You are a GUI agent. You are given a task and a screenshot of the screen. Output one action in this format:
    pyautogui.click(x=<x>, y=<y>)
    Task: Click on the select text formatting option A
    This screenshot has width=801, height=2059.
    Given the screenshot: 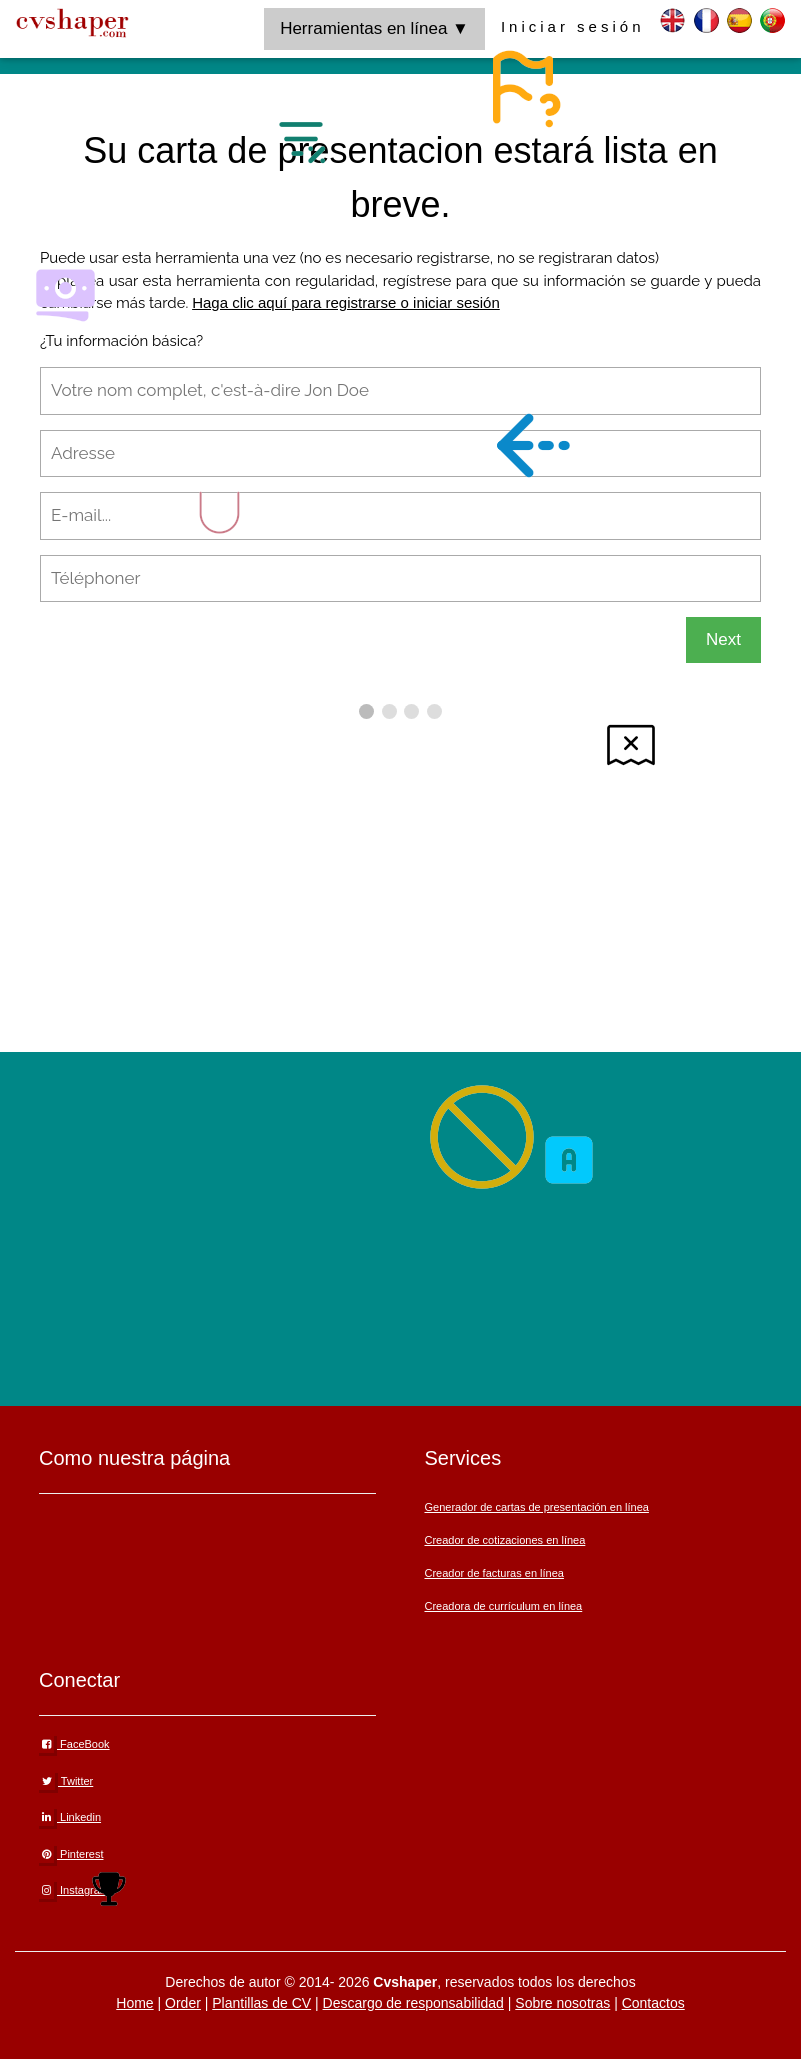 What is the action you would take?
    pyautogui.click(x=569, y=1160)
    